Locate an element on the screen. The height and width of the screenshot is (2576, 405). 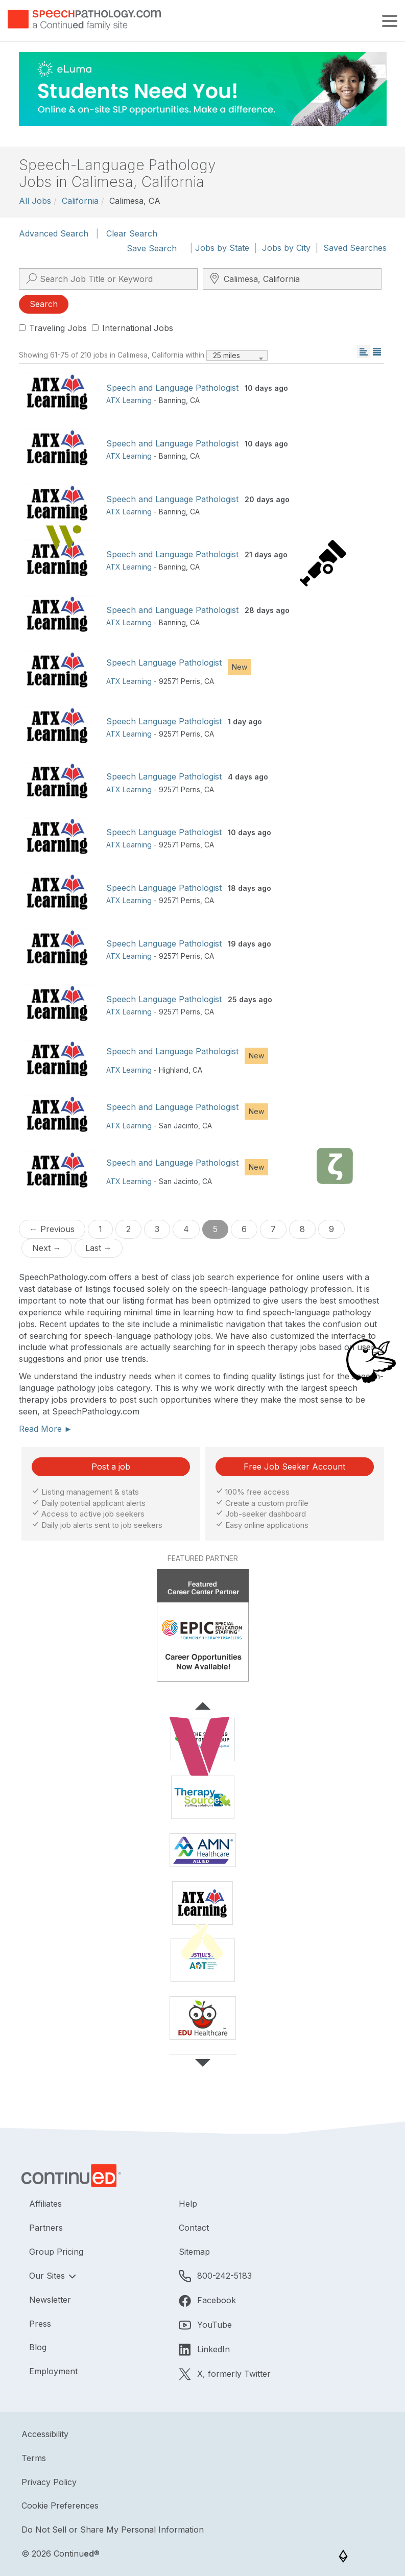
bower package manager logo is located at coordinates (371, 1361).